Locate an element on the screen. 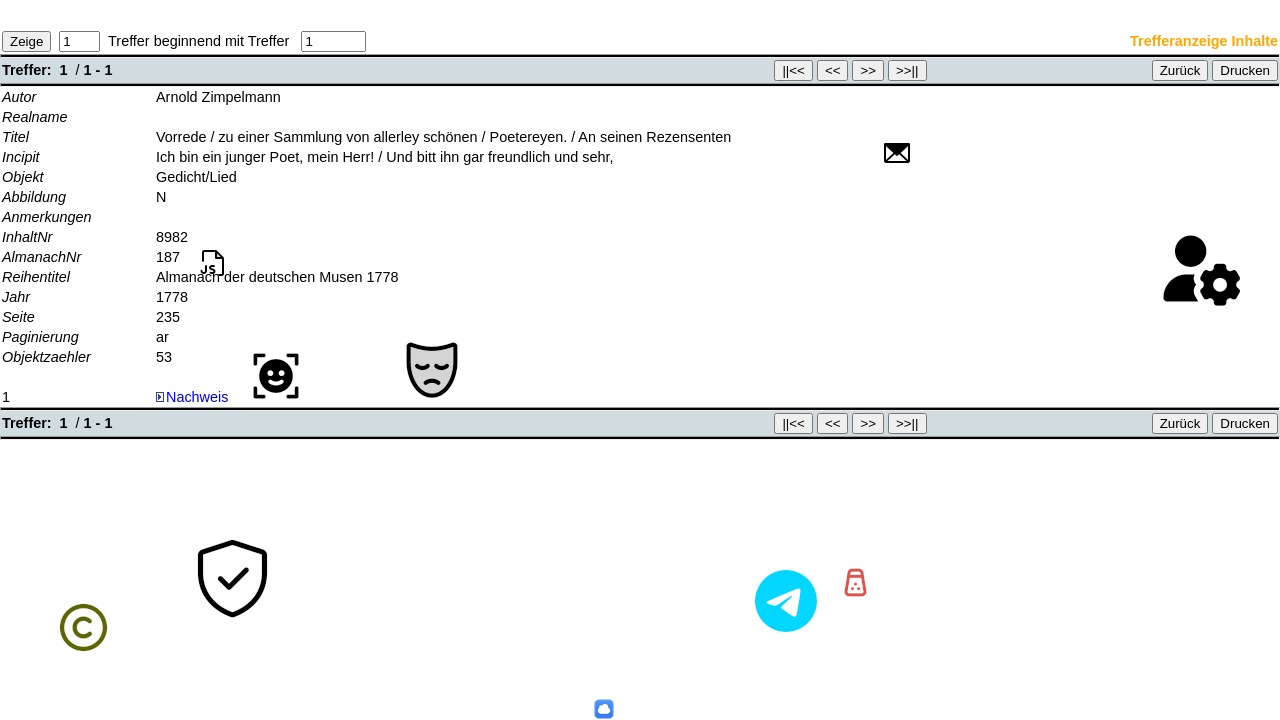  indicates verified security or protection status is located at coordinates (232, 579).